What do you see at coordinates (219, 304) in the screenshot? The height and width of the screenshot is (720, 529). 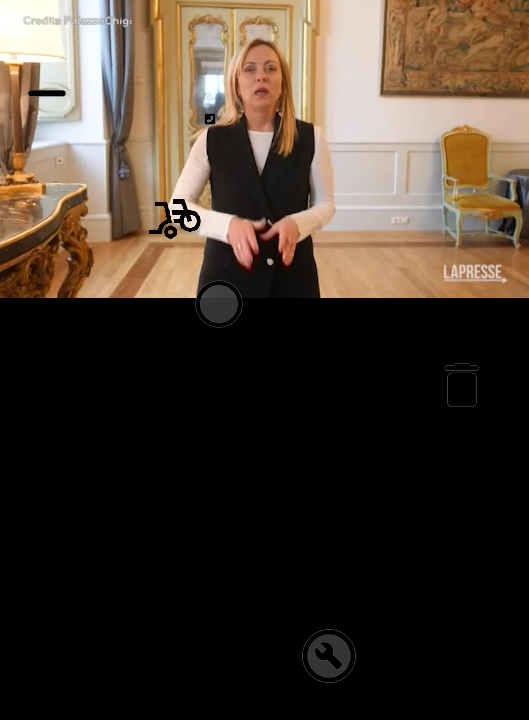 I see `camera lens or photography mode` at bounding box center [219, 304].